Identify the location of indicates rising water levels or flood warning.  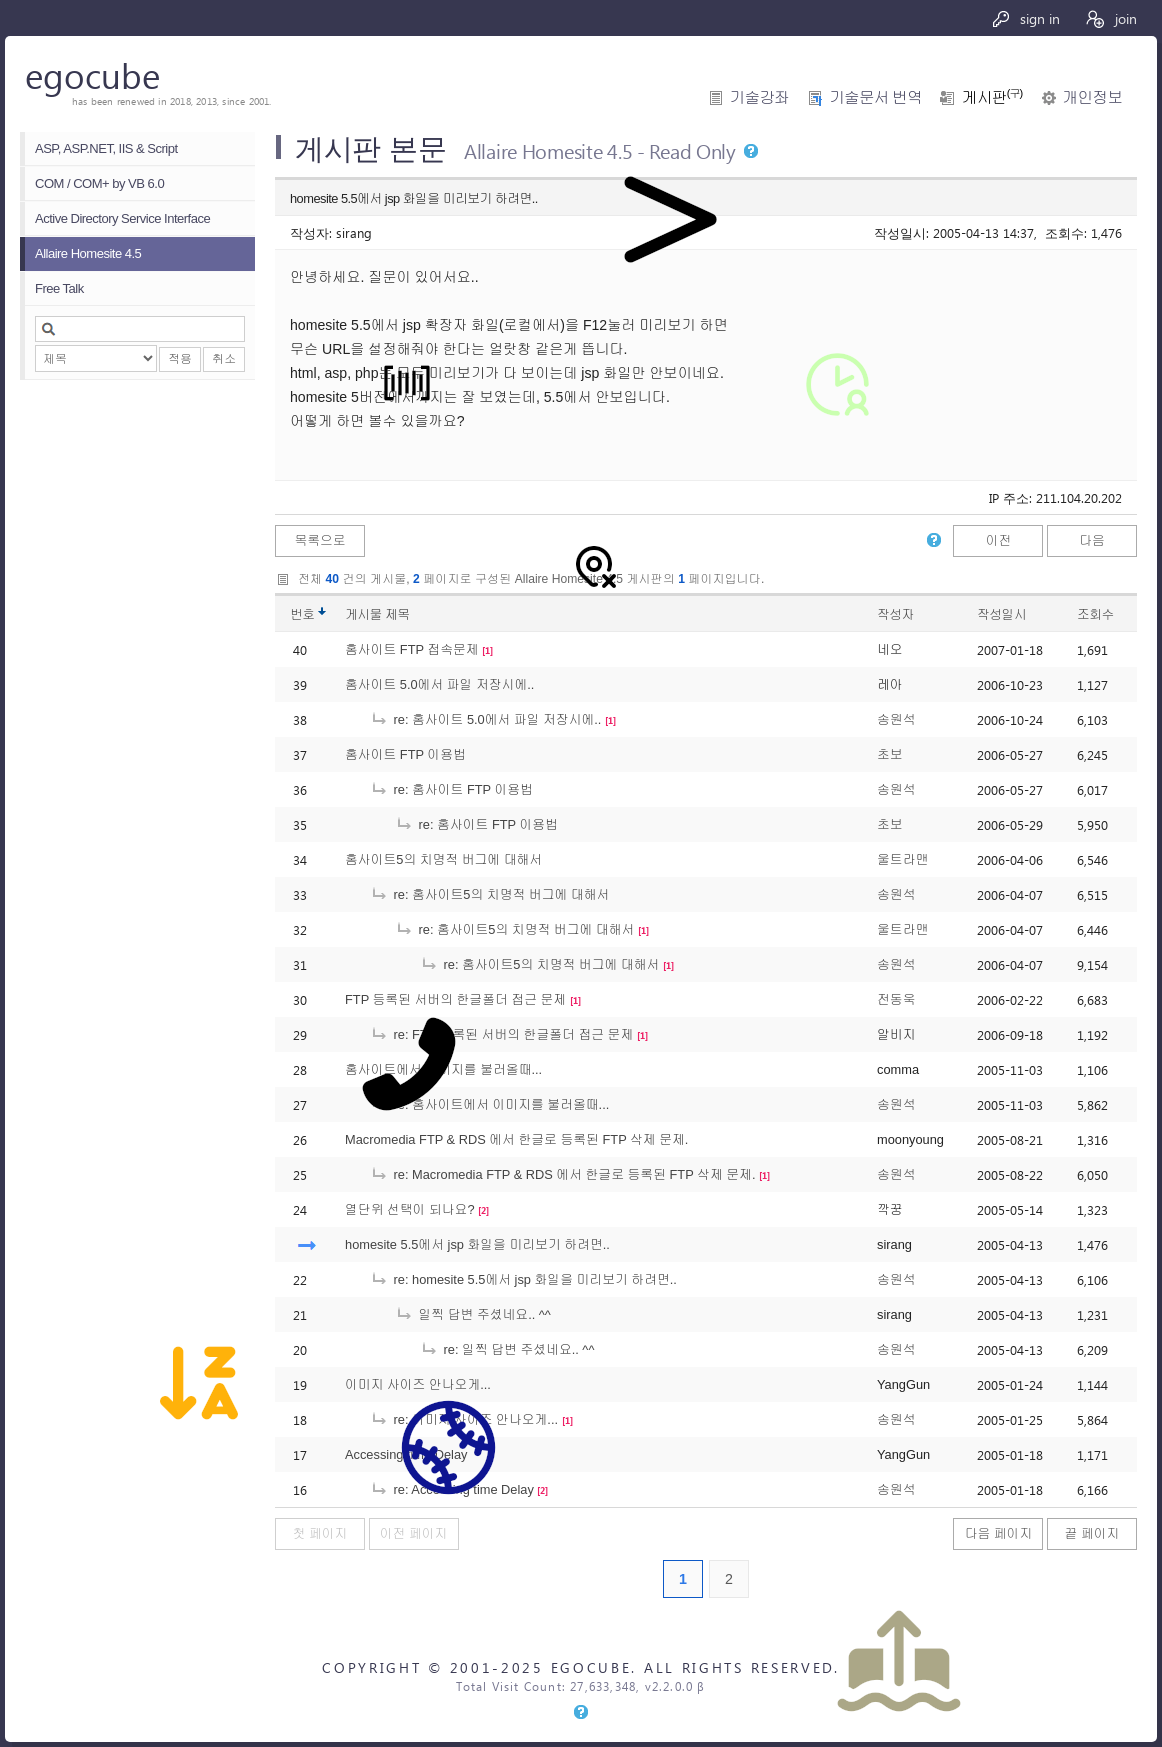
(899, 1661).